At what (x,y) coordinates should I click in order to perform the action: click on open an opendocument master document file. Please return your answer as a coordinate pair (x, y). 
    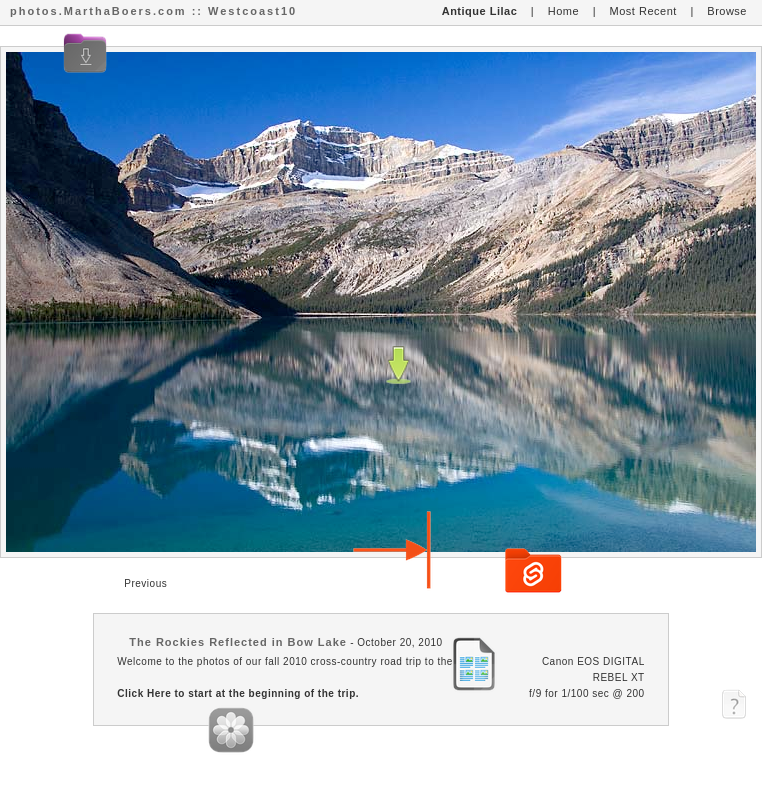
    Looking at the image, I should click on (474, 664).